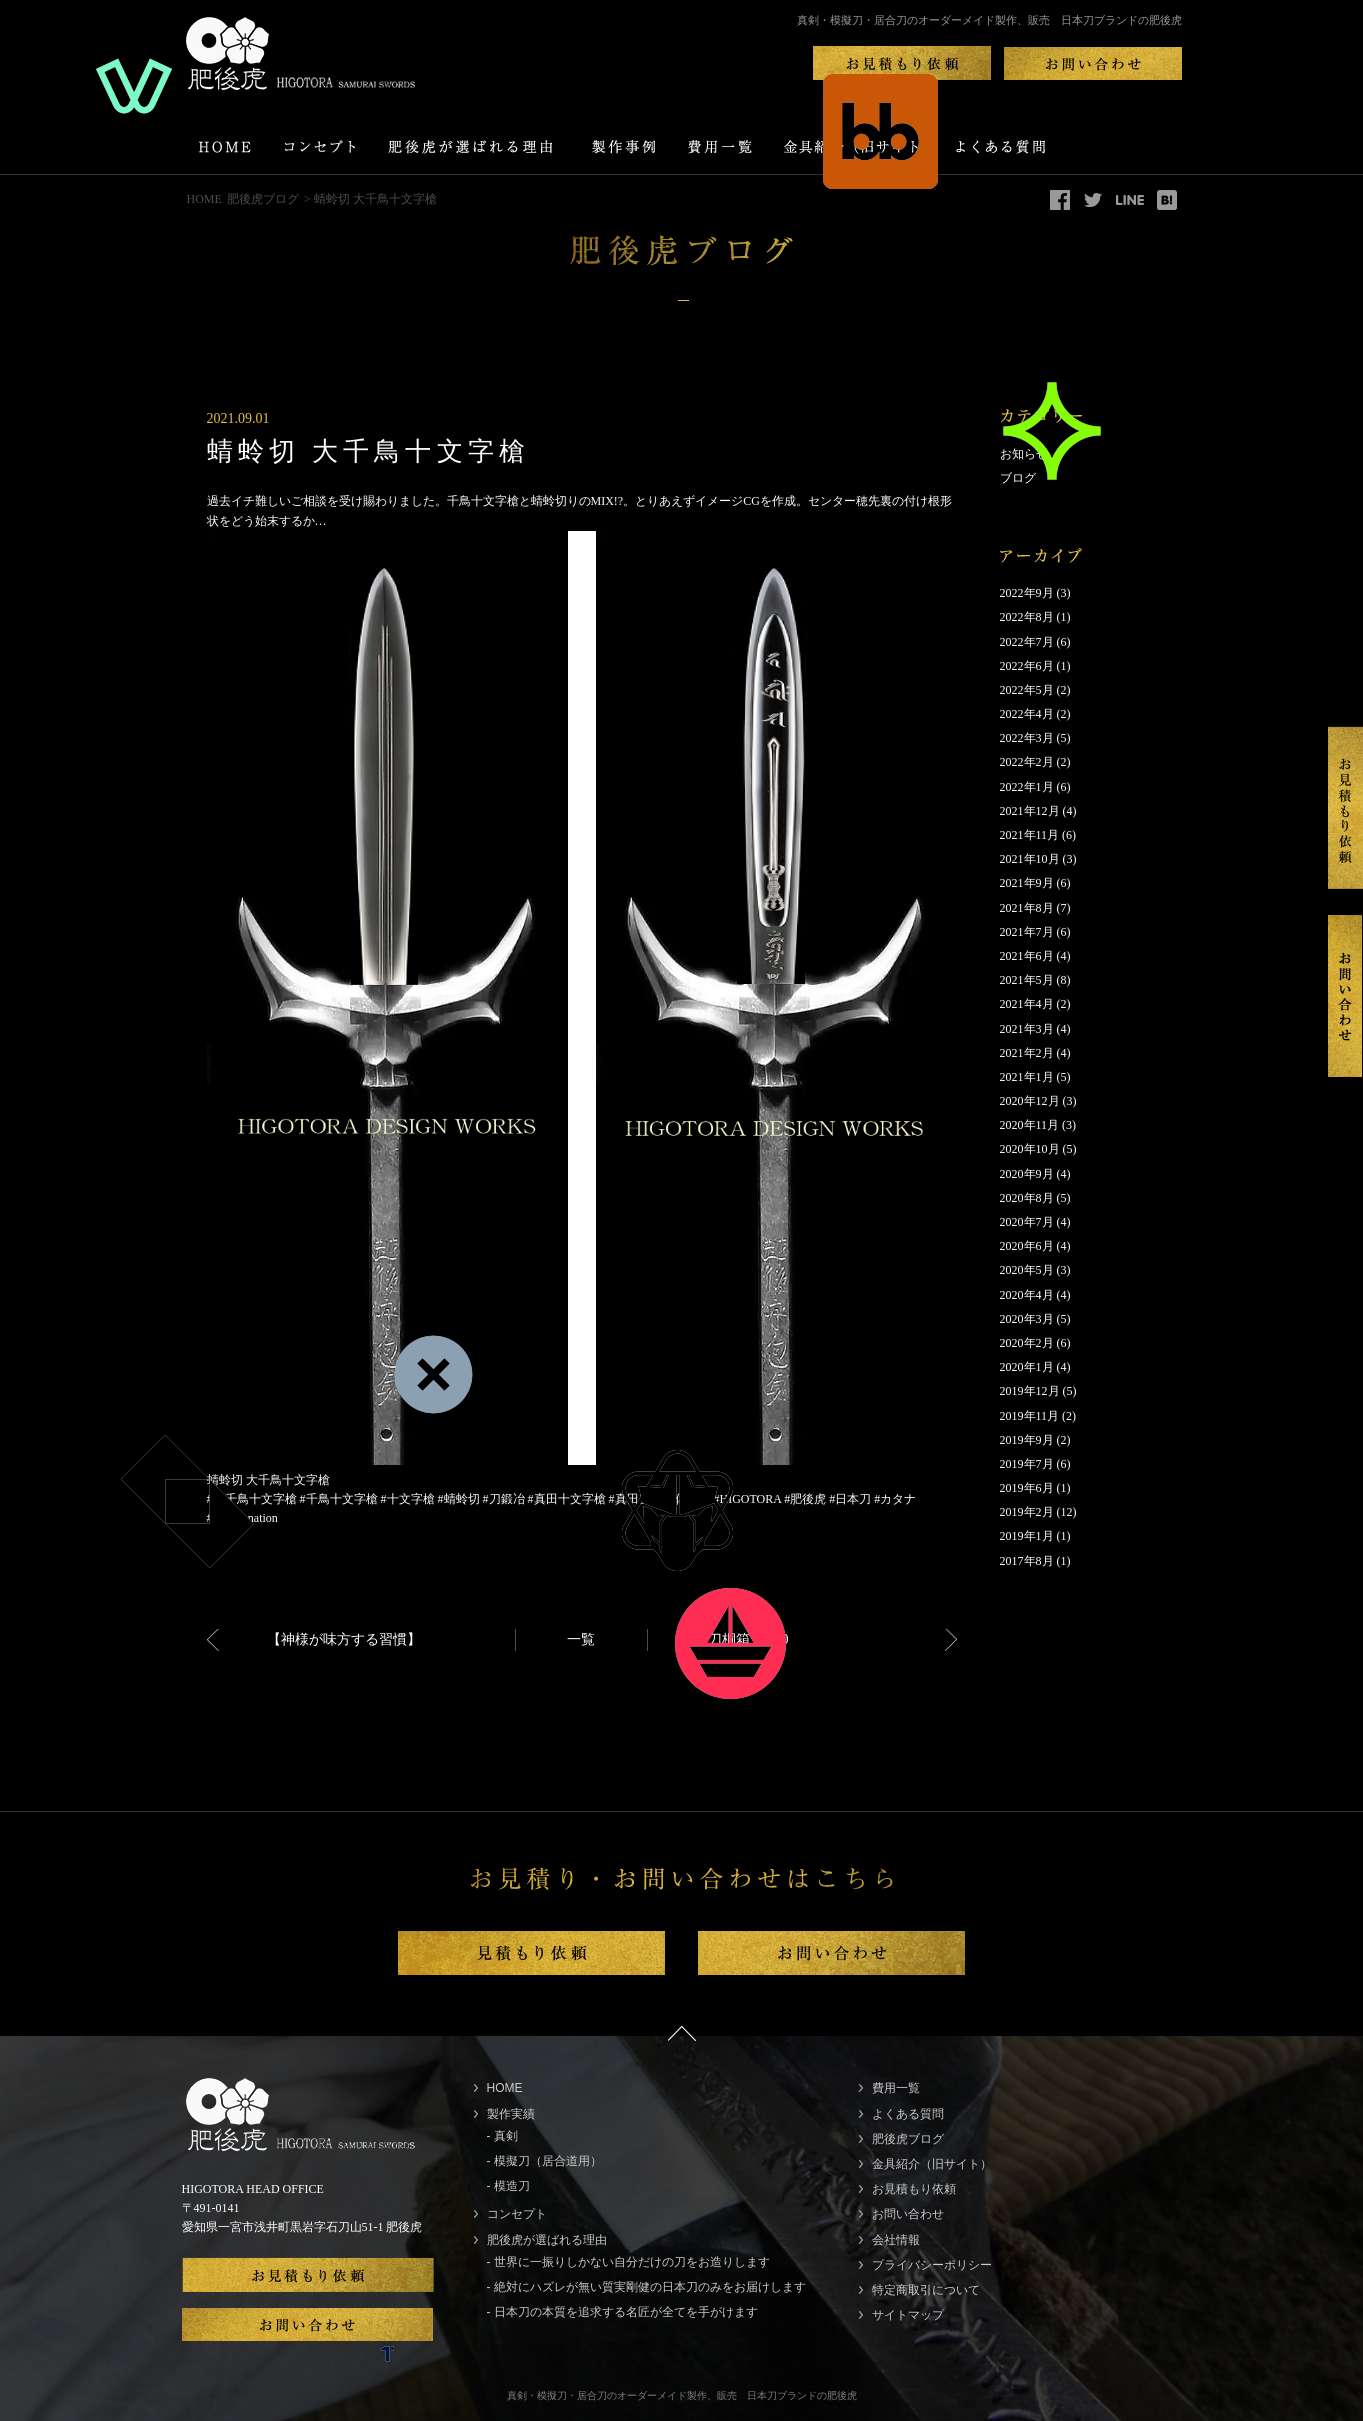 The width and height of the screenshot is (1363, 2421). I want to click on indicates bright or sunny weather conditions, so click(1052, 431).